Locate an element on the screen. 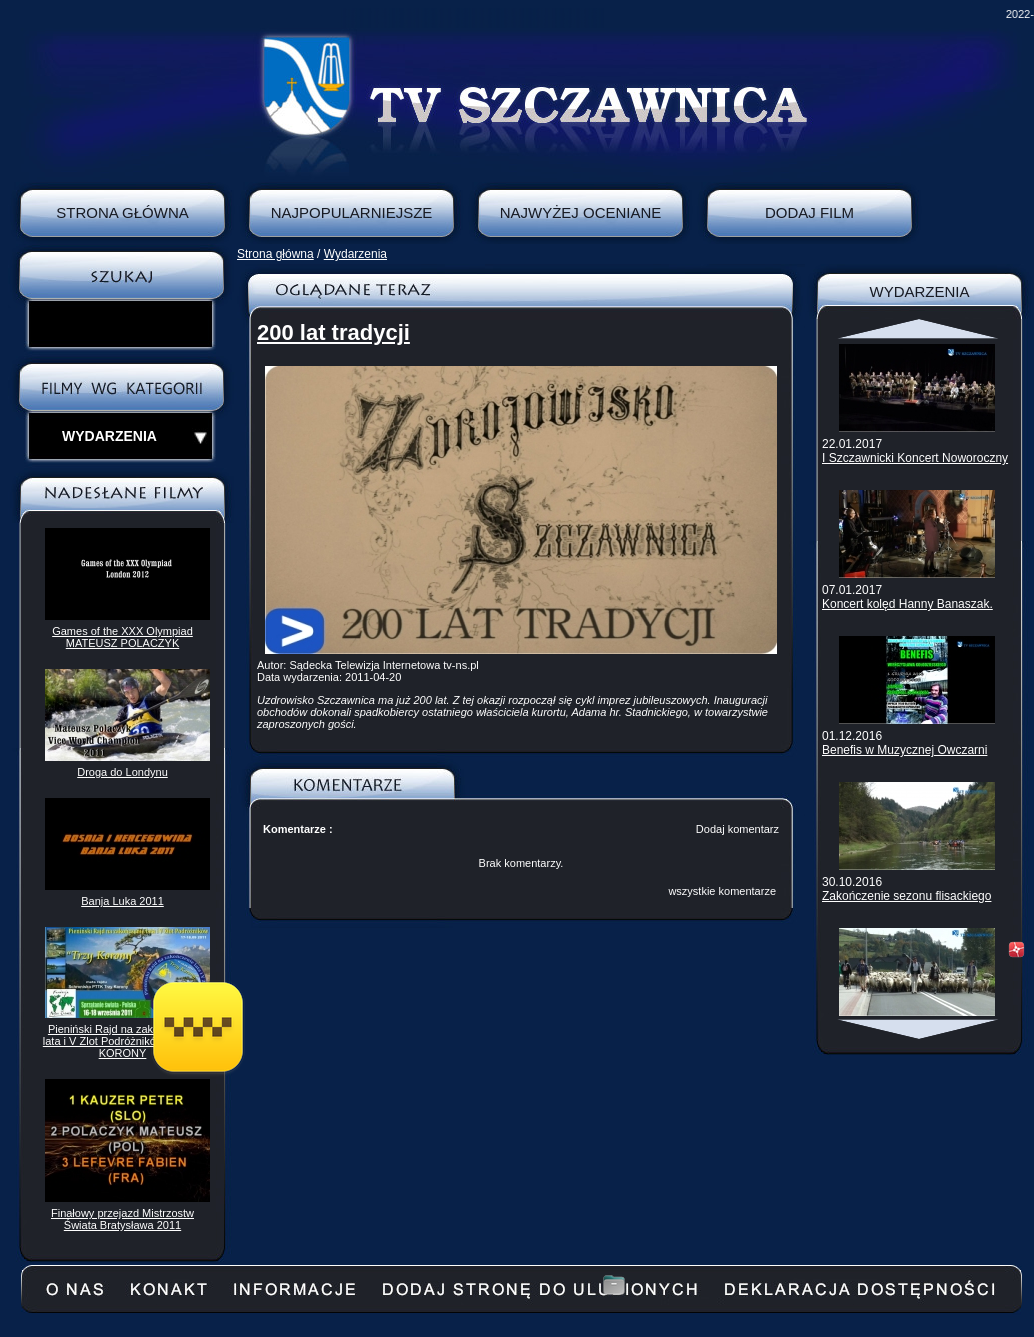 This screenshot has width=1034, height=1337. open the file manager application is located at coordinates (614, 1285).